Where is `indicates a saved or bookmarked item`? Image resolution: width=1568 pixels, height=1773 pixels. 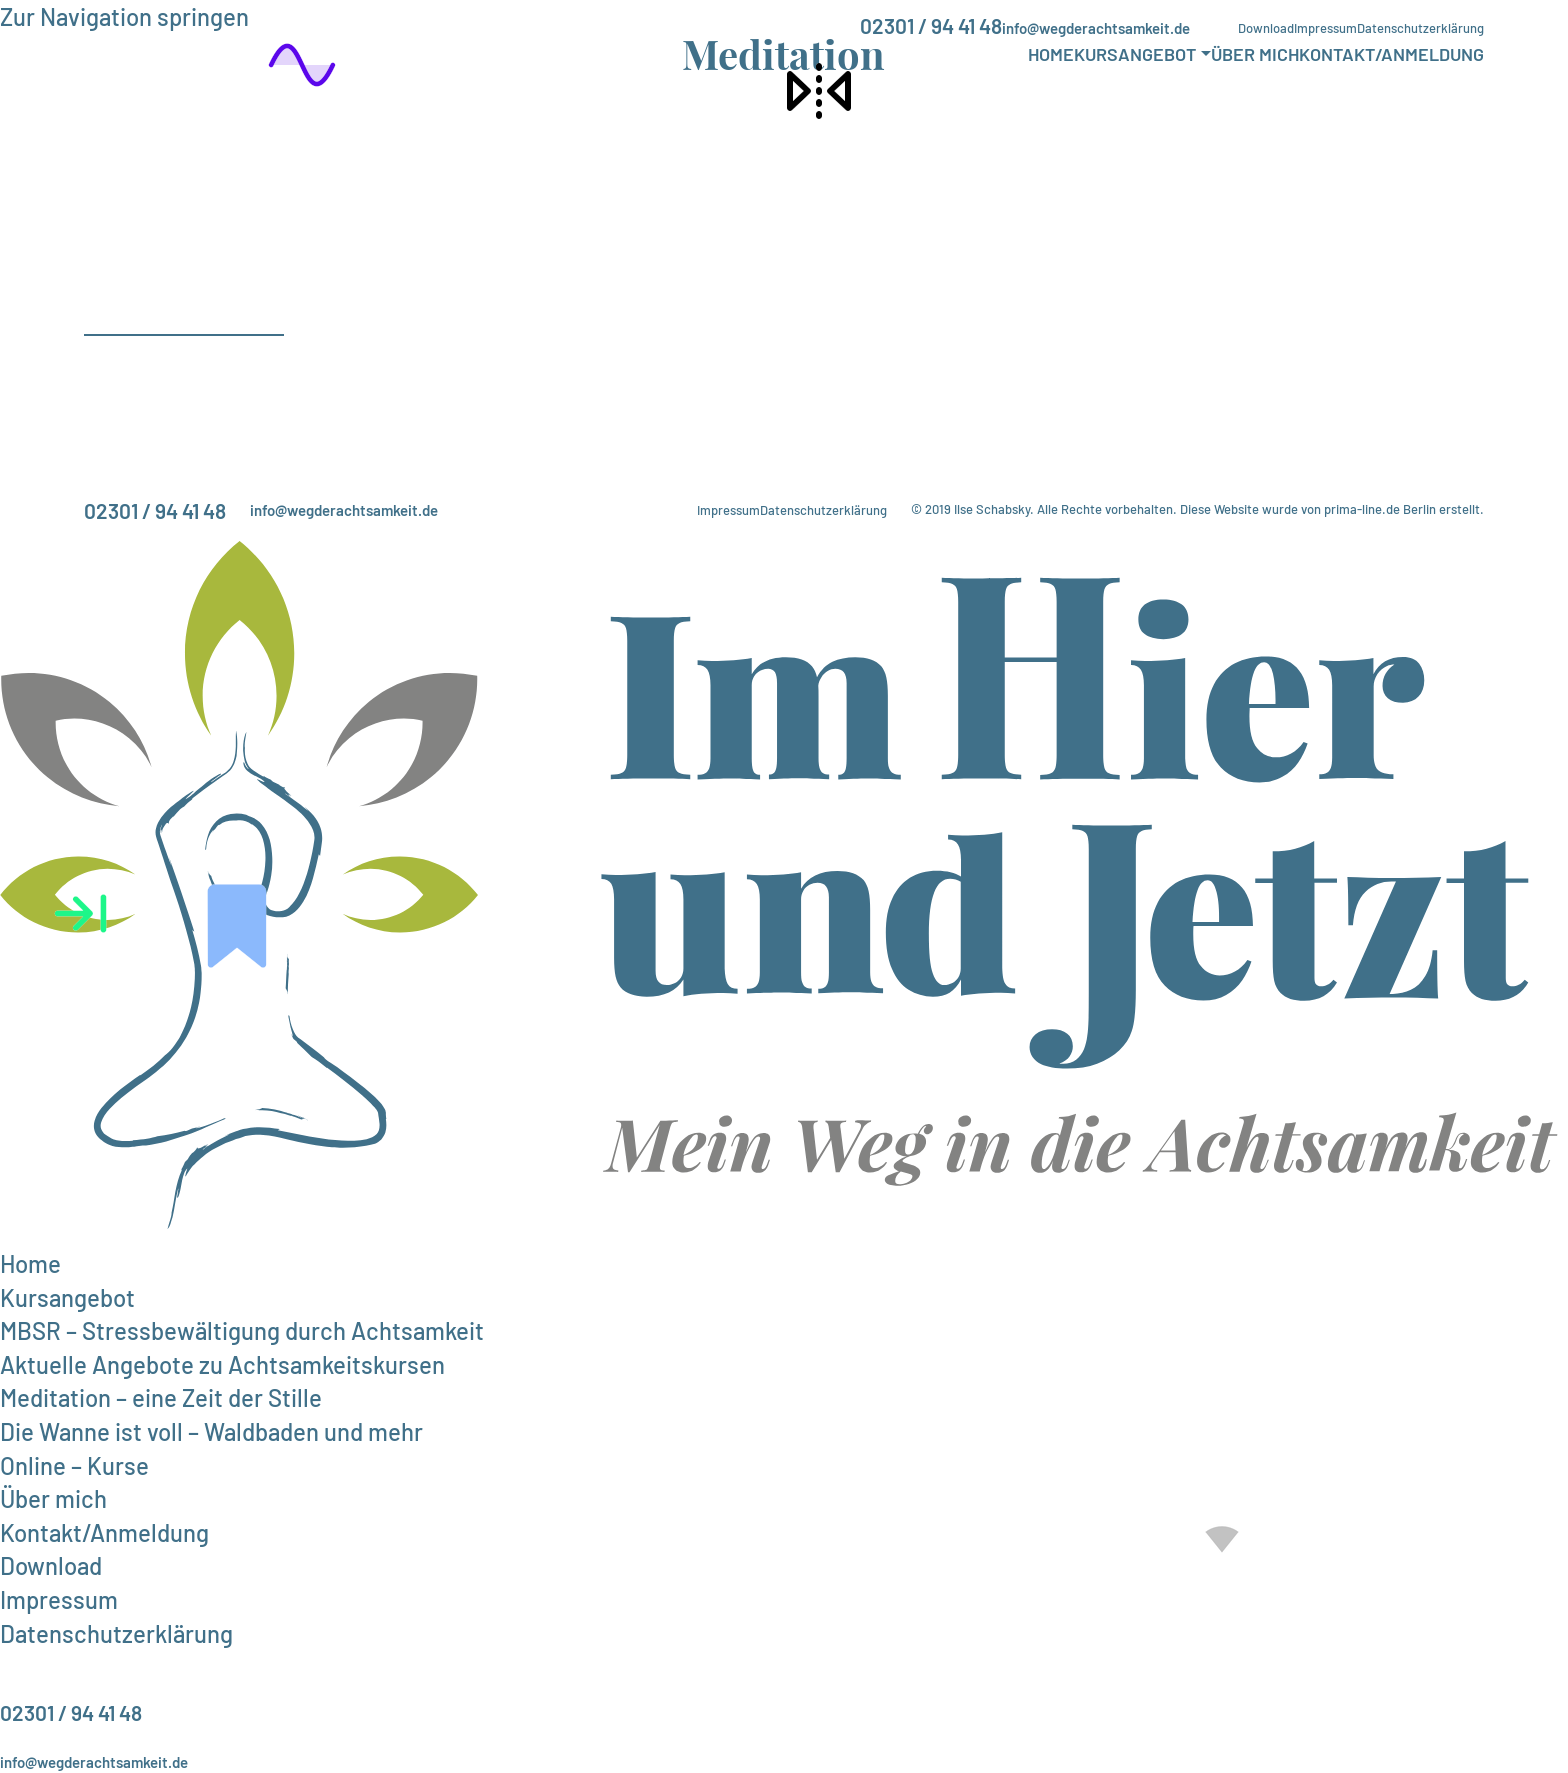
indicates a saved or bookmarked item is located at coordinates (237, 926).